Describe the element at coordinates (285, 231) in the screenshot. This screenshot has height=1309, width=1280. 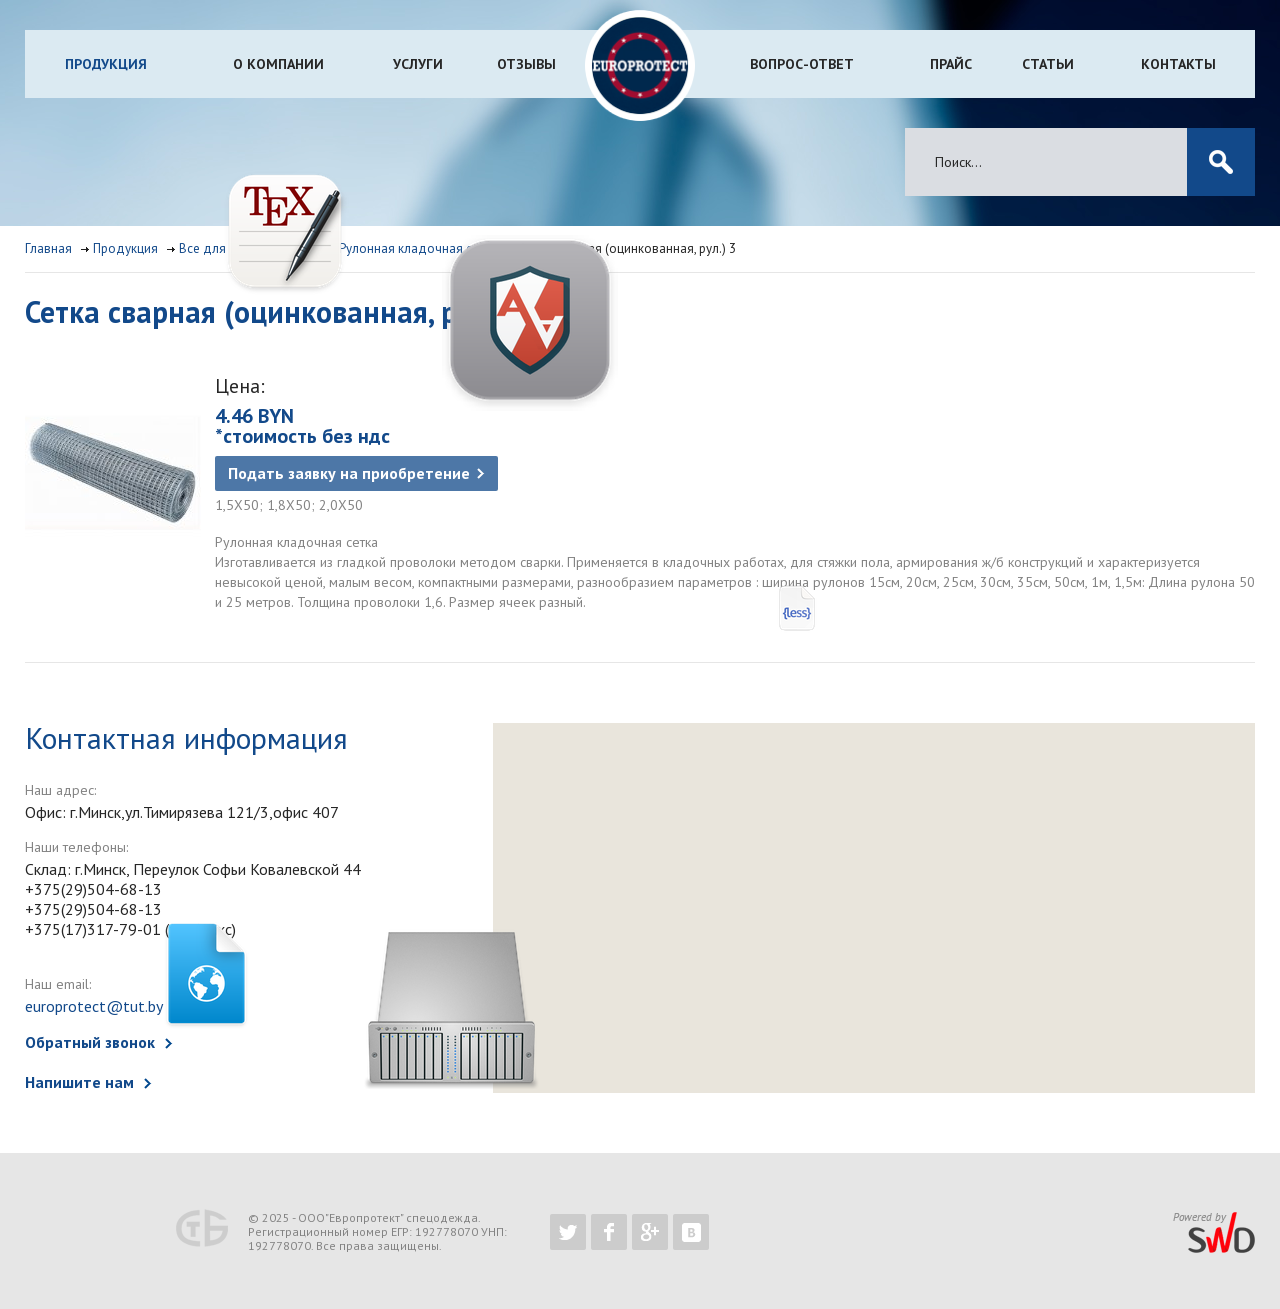
I see `open texstudio latex editor` at that location.